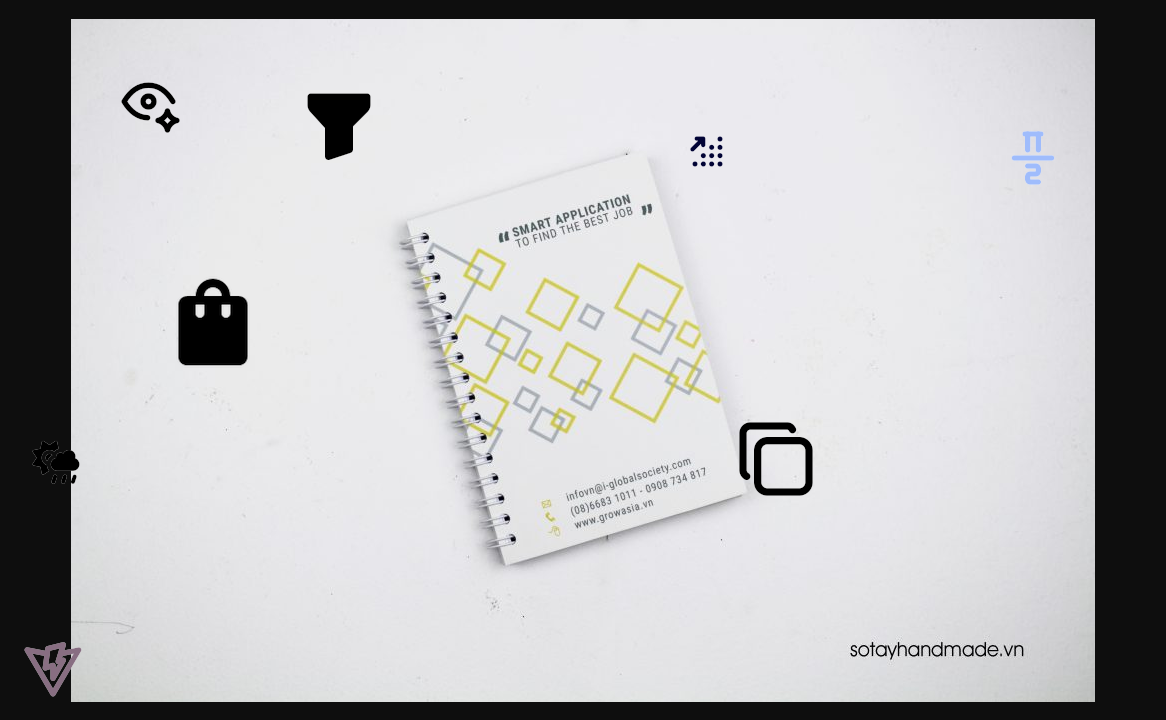  Describe the element at coordinates (148, 101) in the screenshot. I see `enable smart view or AI-powered visual features` at that location.